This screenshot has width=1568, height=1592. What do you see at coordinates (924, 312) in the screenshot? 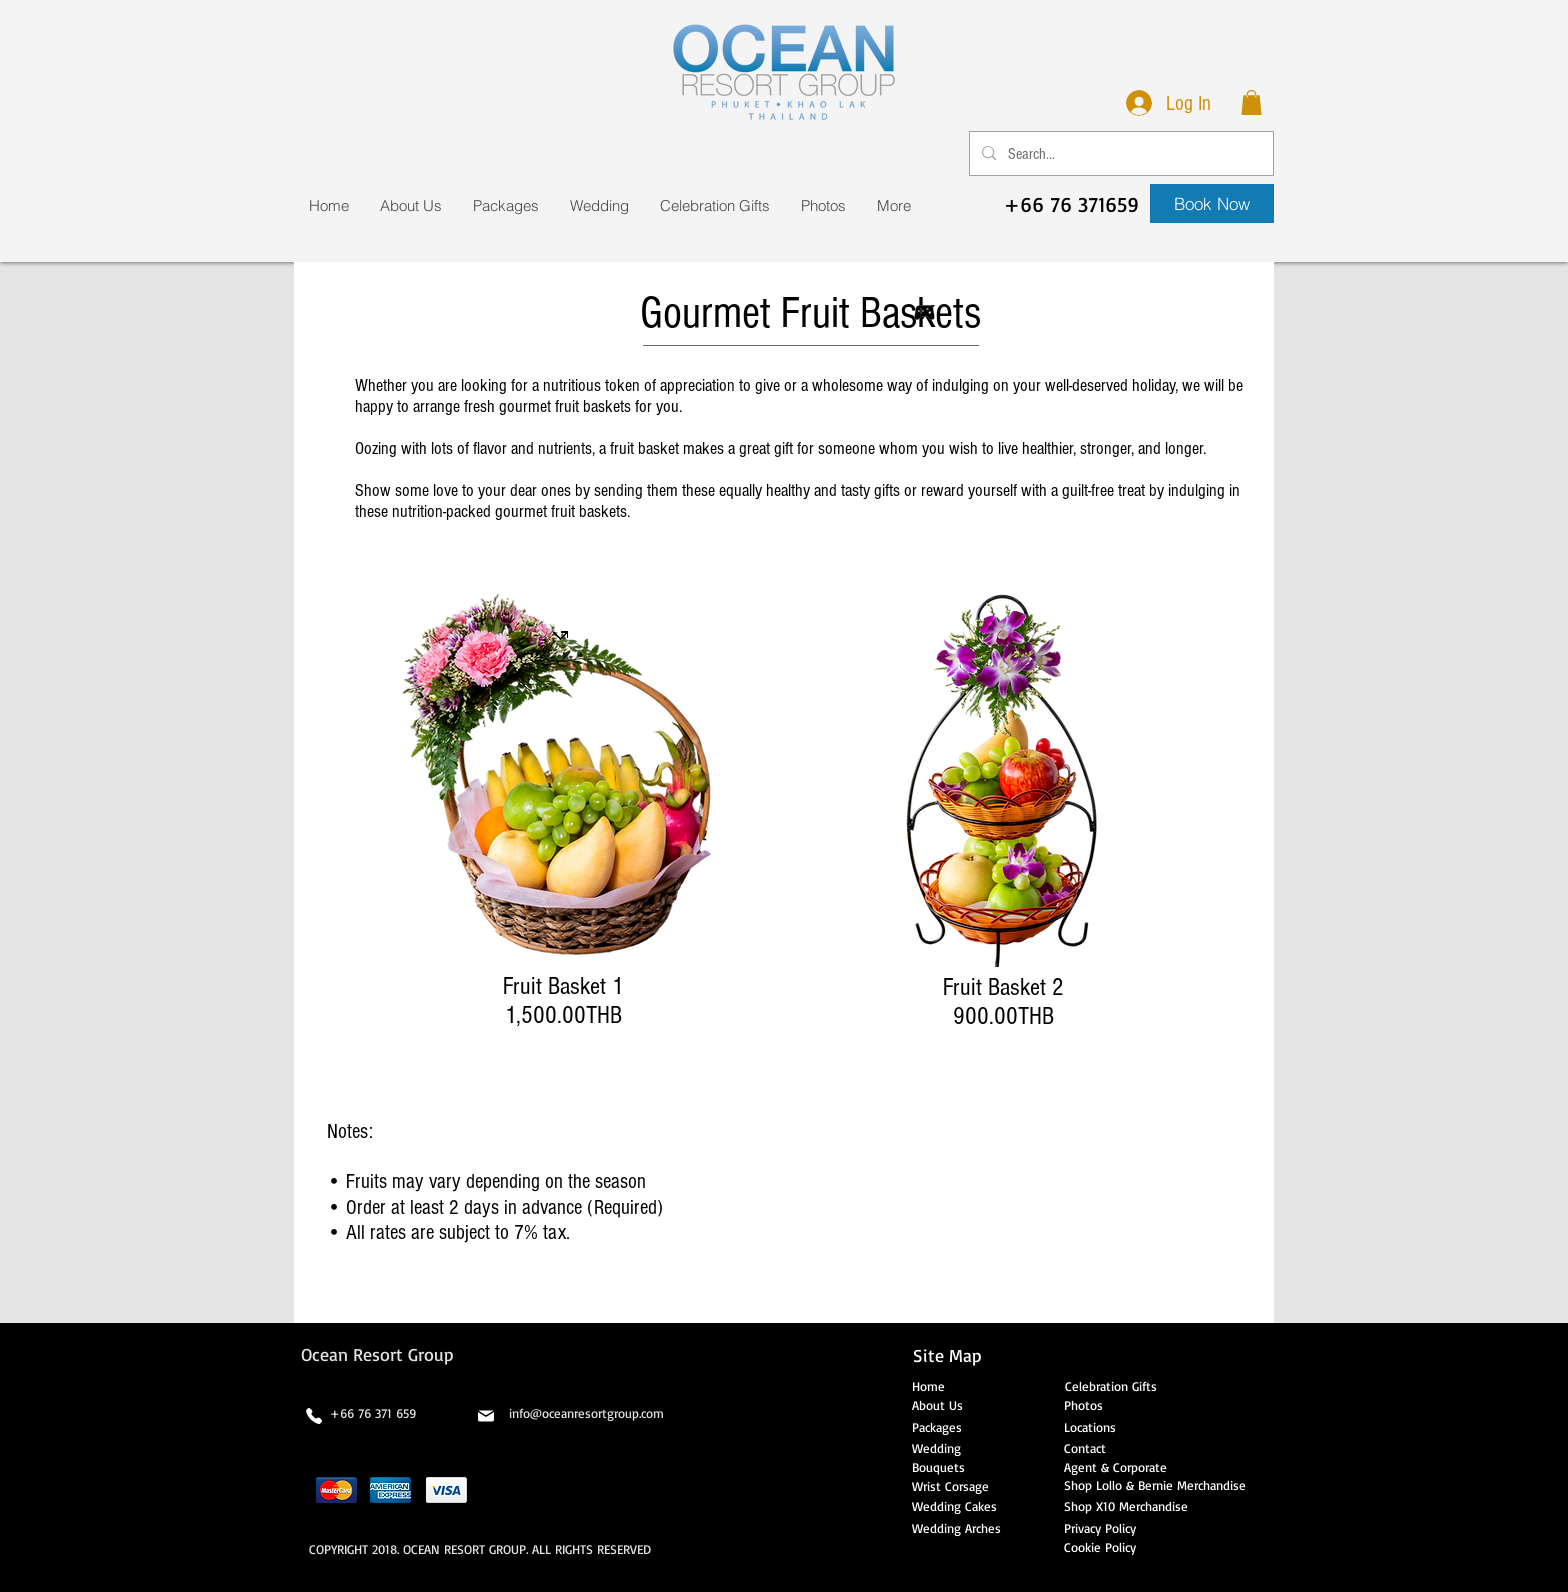
I see `access gaming or esports features` at bounding box center [924, 312].